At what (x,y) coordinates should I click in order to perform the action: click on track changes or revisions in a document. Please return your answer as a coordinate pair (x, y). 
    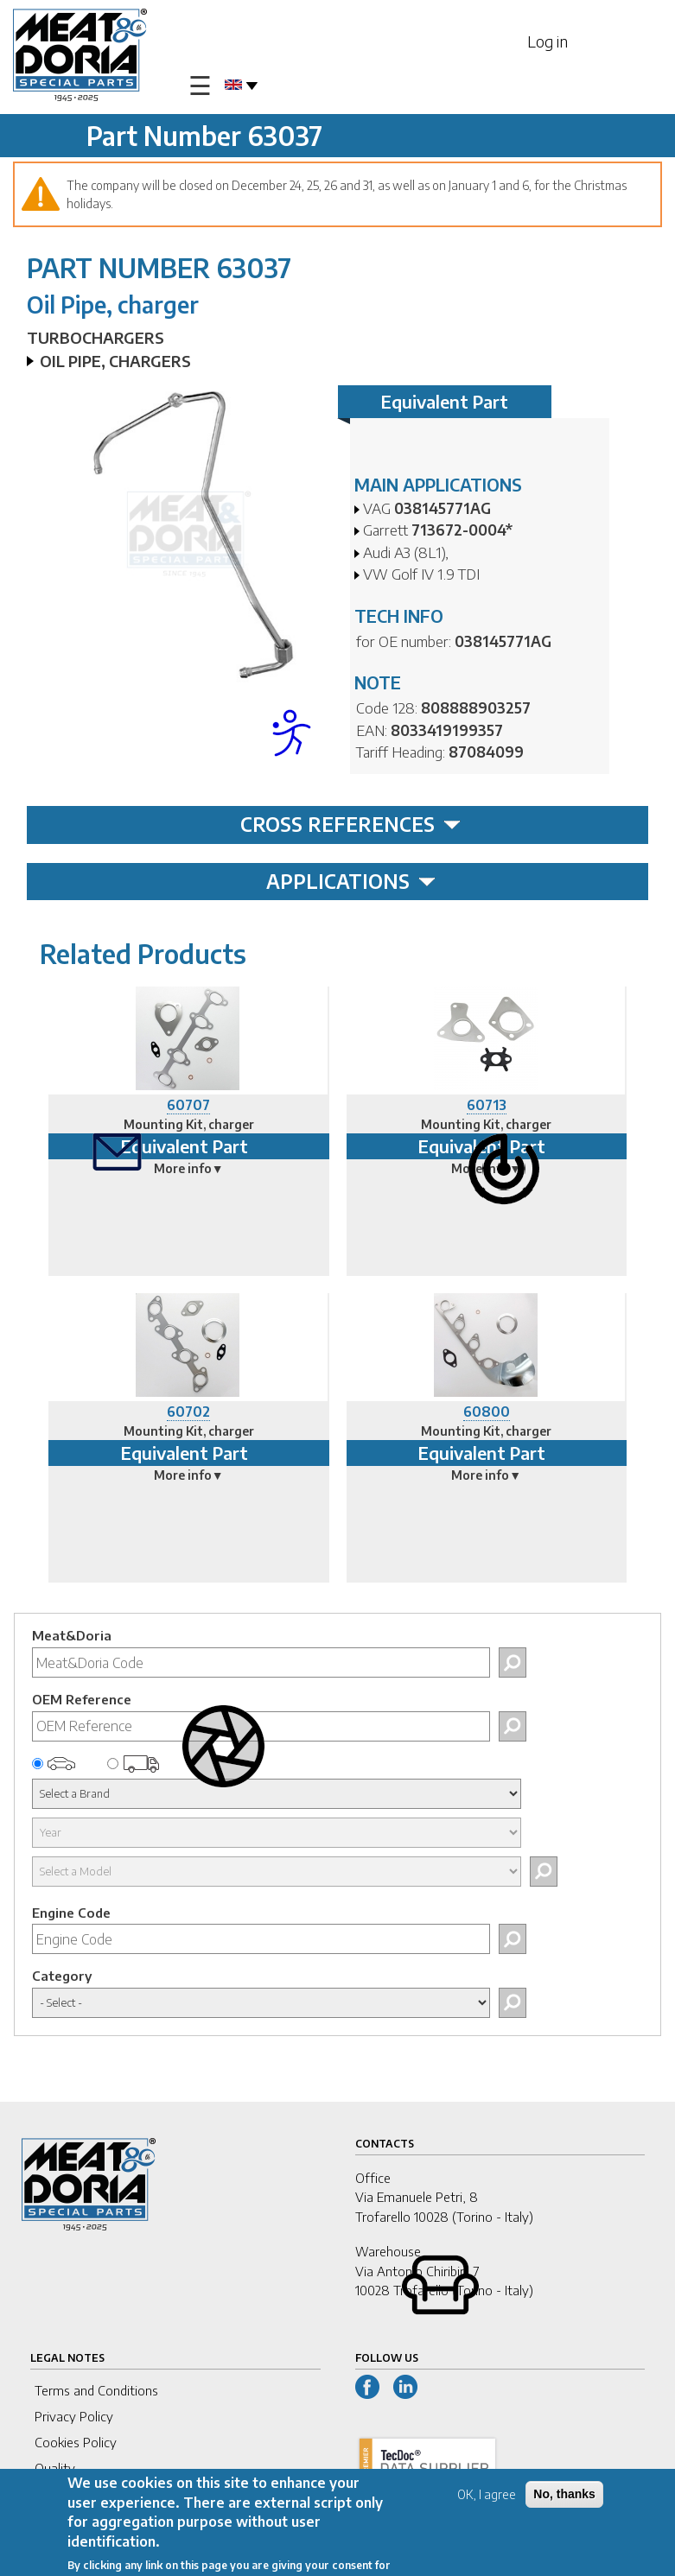
    Looking at the image, I should click on (504, 1169).